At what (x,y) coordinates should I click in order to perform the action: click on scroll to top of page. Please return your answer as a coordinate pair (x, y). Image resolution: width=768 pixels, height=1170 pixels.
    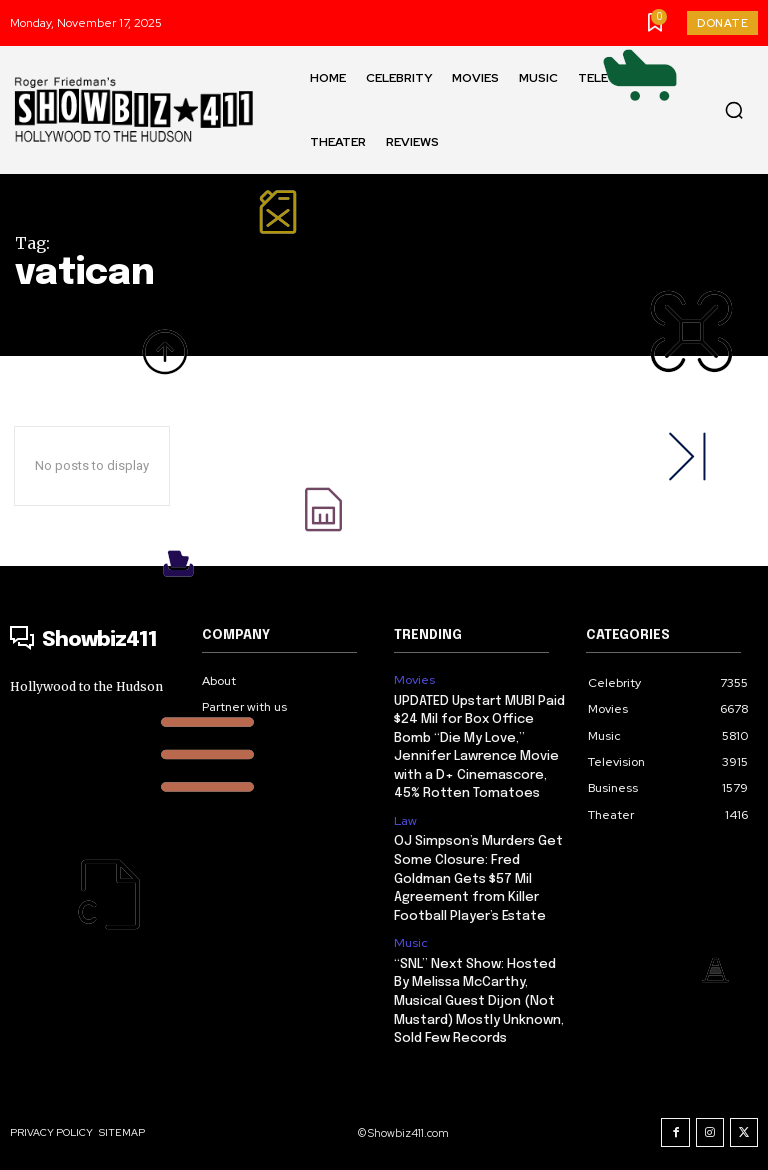
    Looking at the image, I should click on (165, 352).